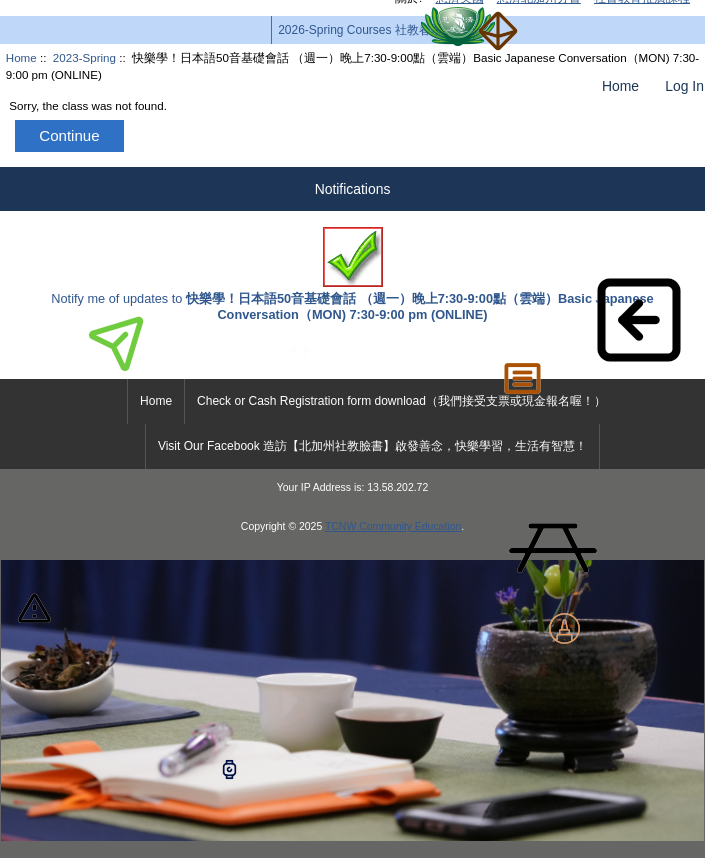 The width and height of the screenshot is (705, 858). What do you see at coordinates (639, 320) in the screenshot?
I see `go back to the previous screen` at bounding box center [639, 320].